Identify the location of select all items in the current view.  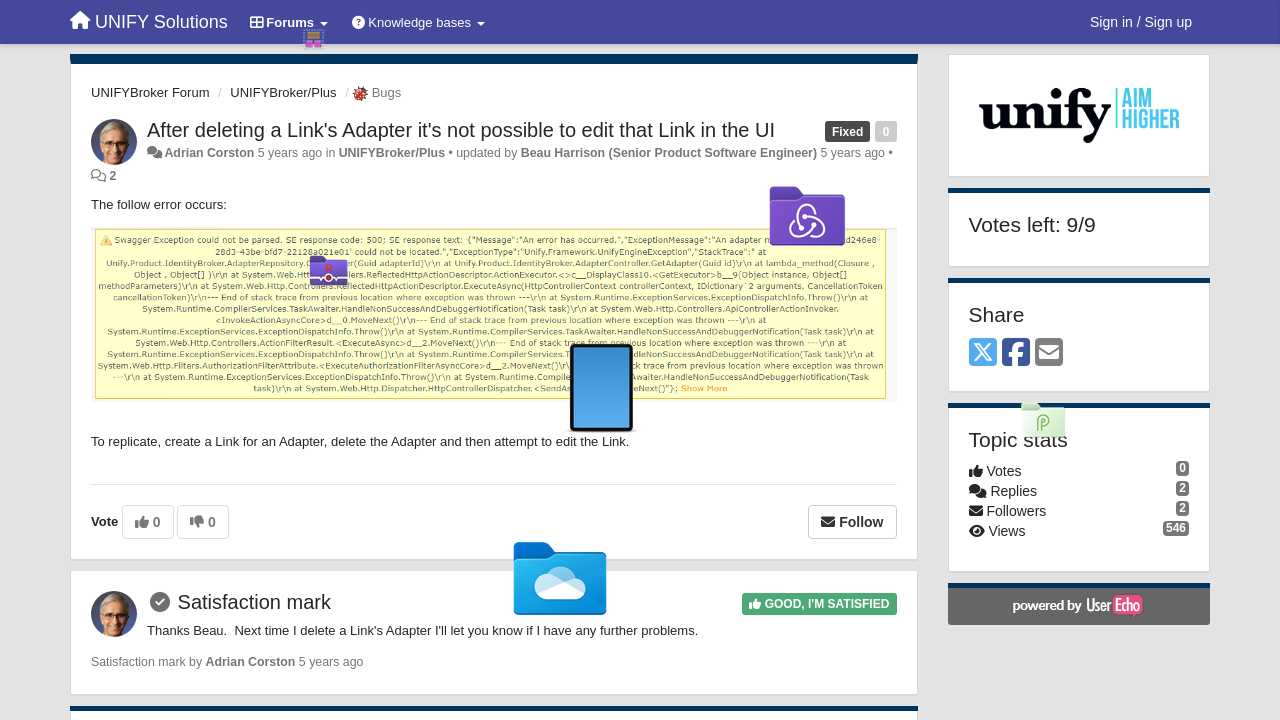
(313, 39).